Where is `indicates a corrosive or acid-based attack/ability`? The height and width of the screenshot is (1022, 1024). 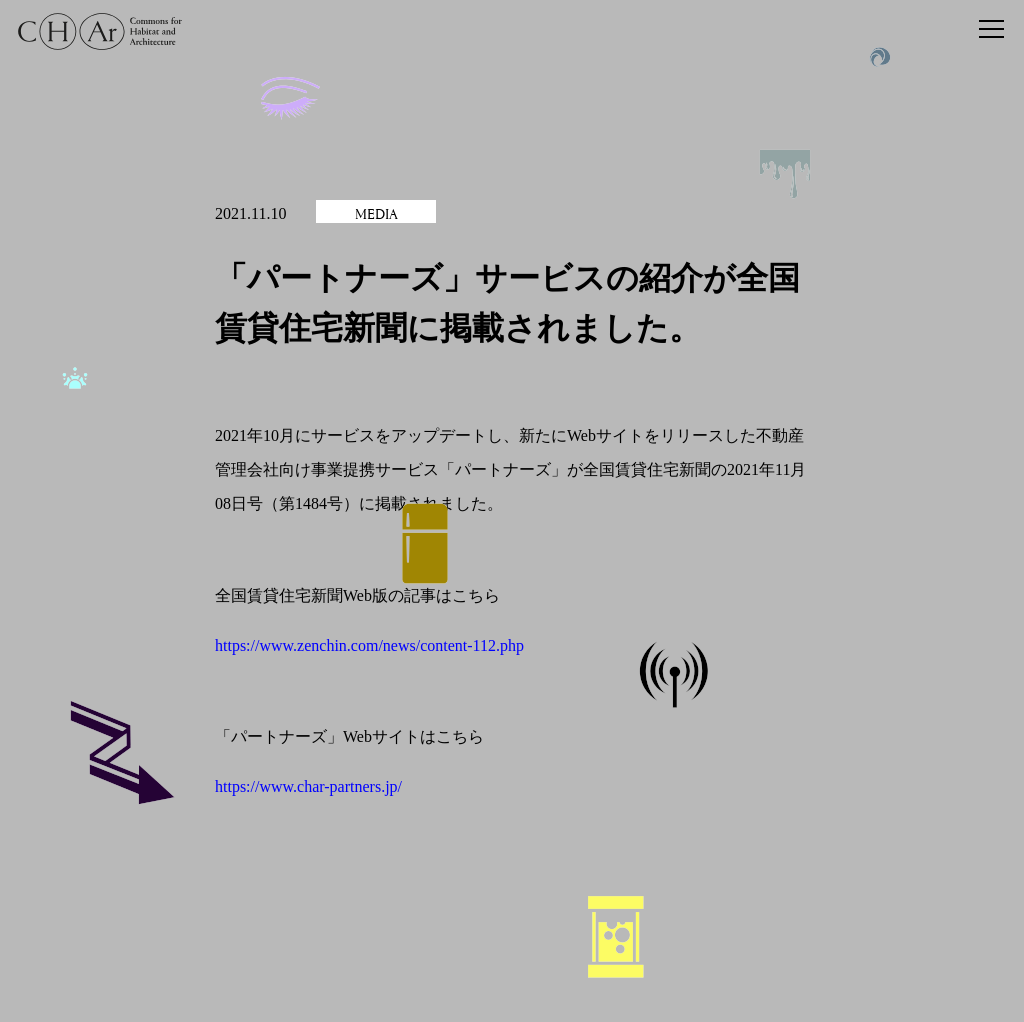
indicates a corrosive or acid-based attack/ability is located at coordinates (75, 378).